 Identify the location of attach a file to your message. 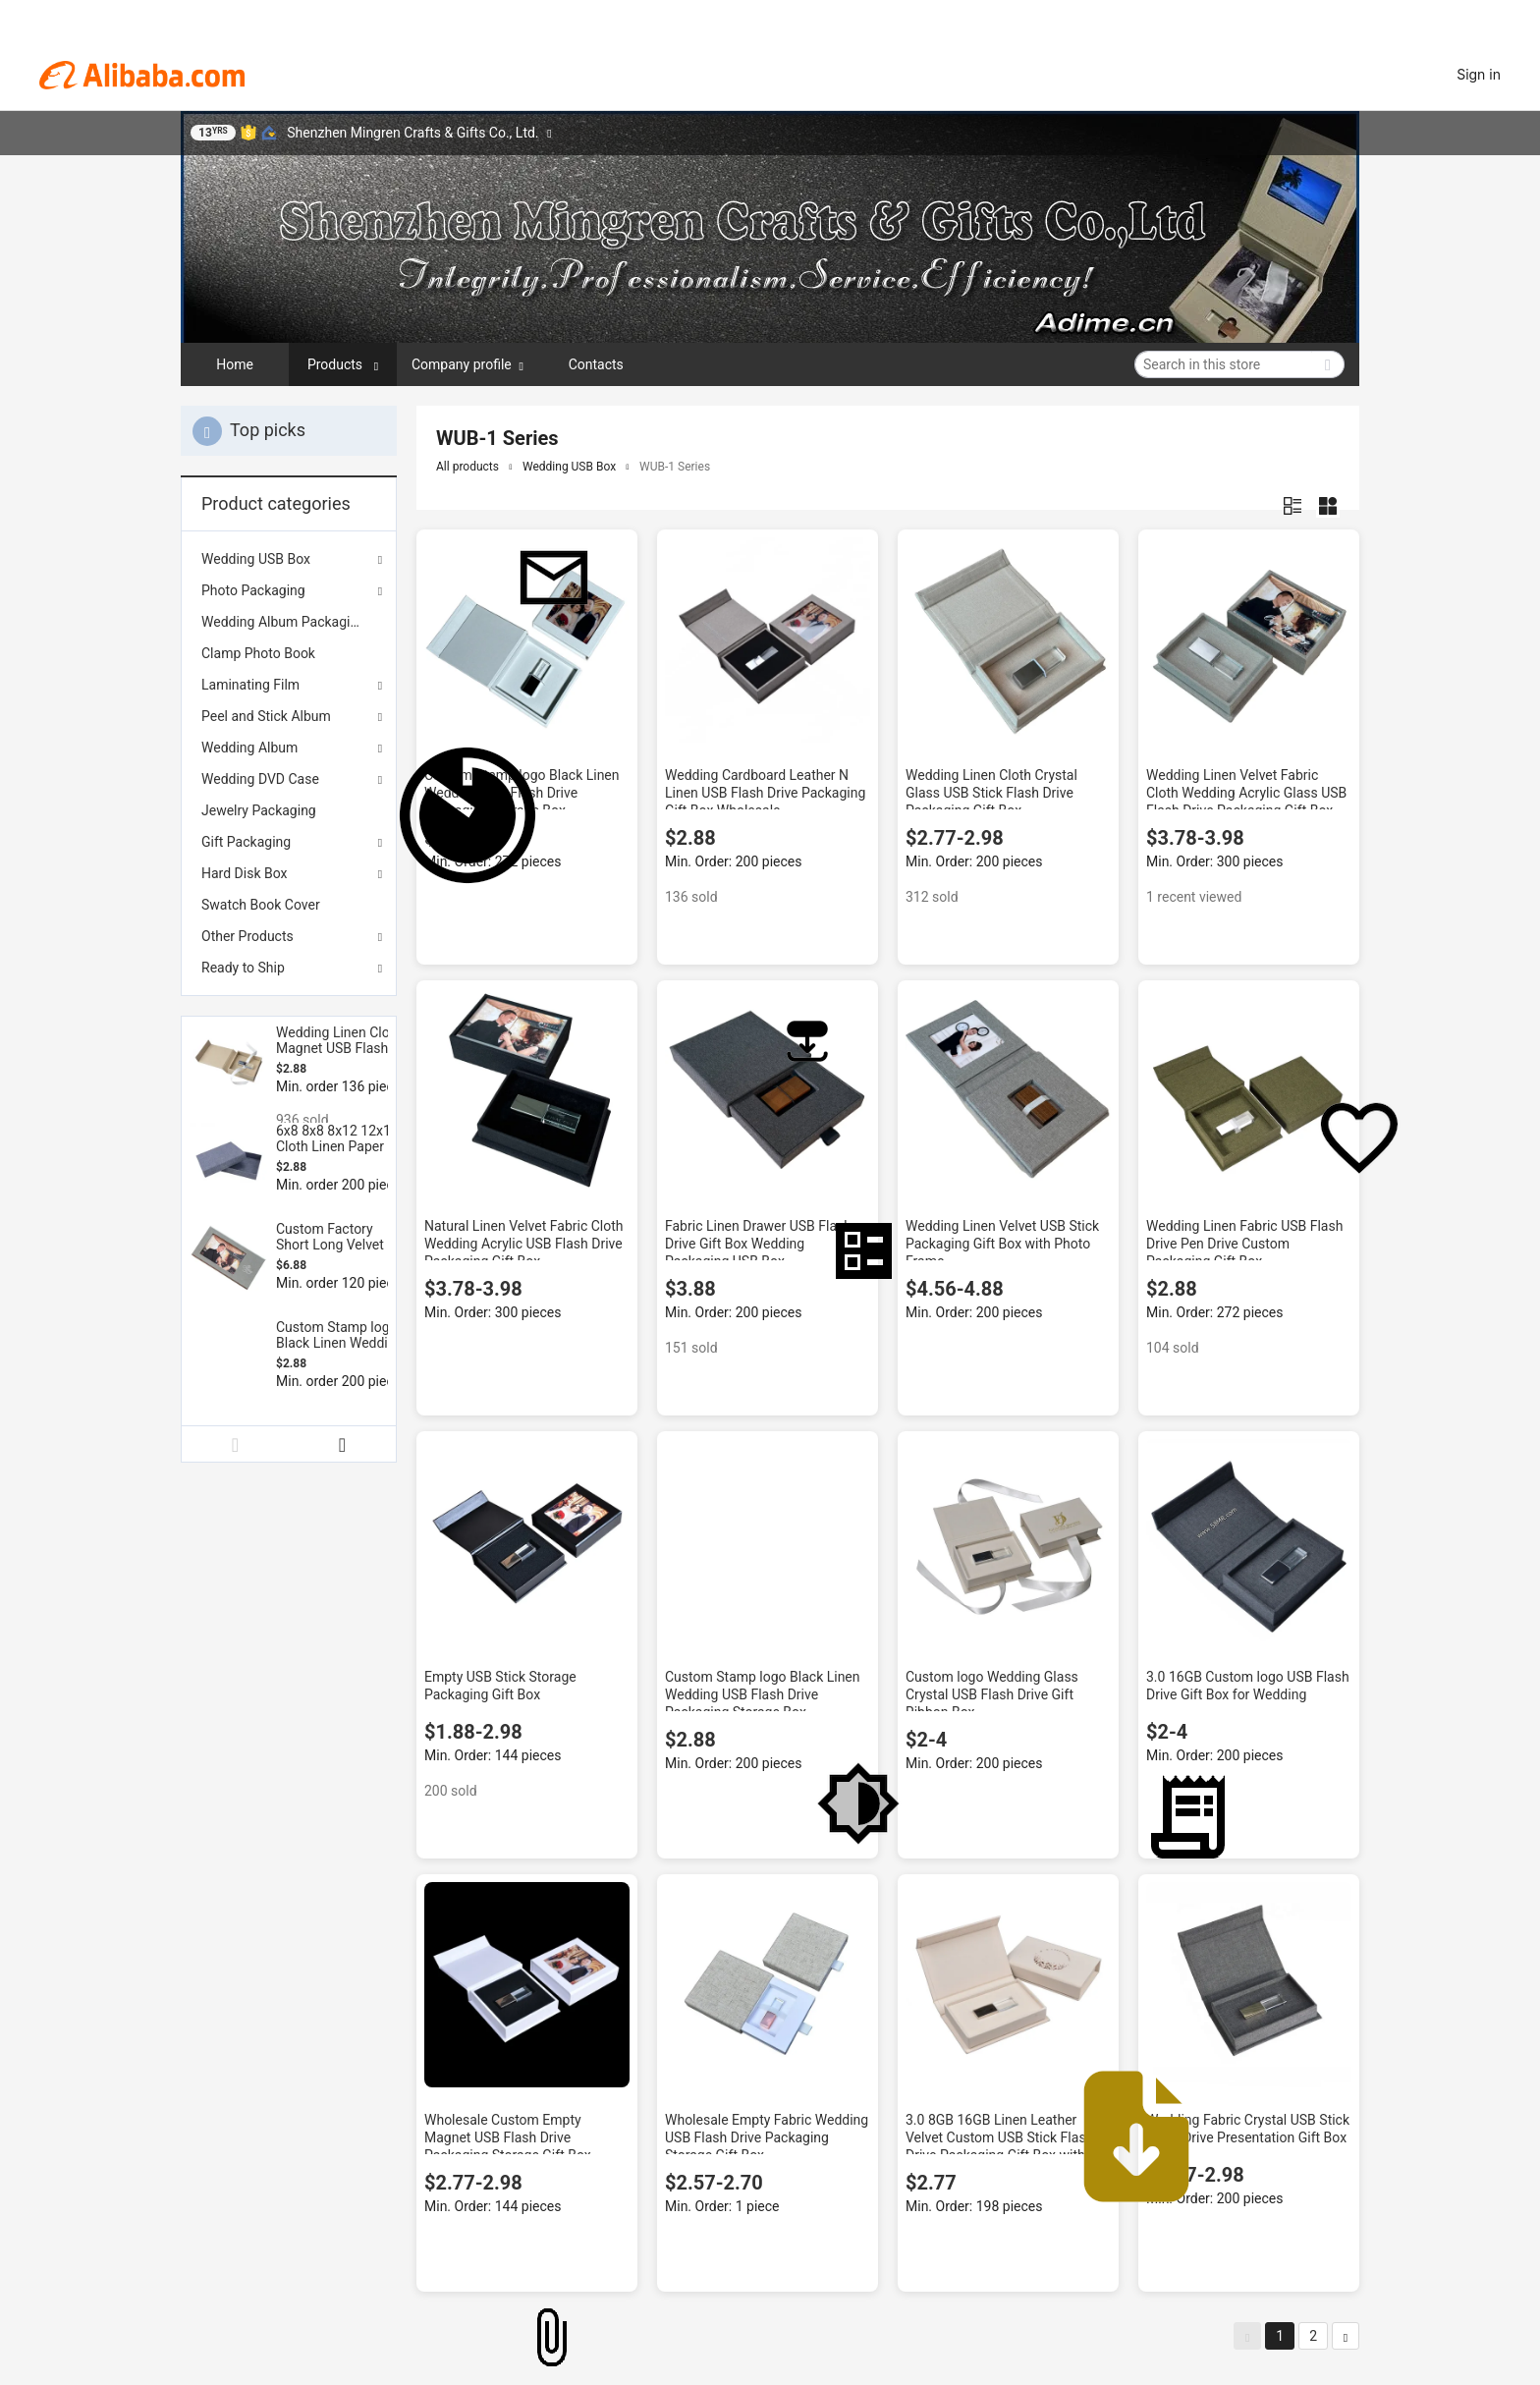
(550, 2337).